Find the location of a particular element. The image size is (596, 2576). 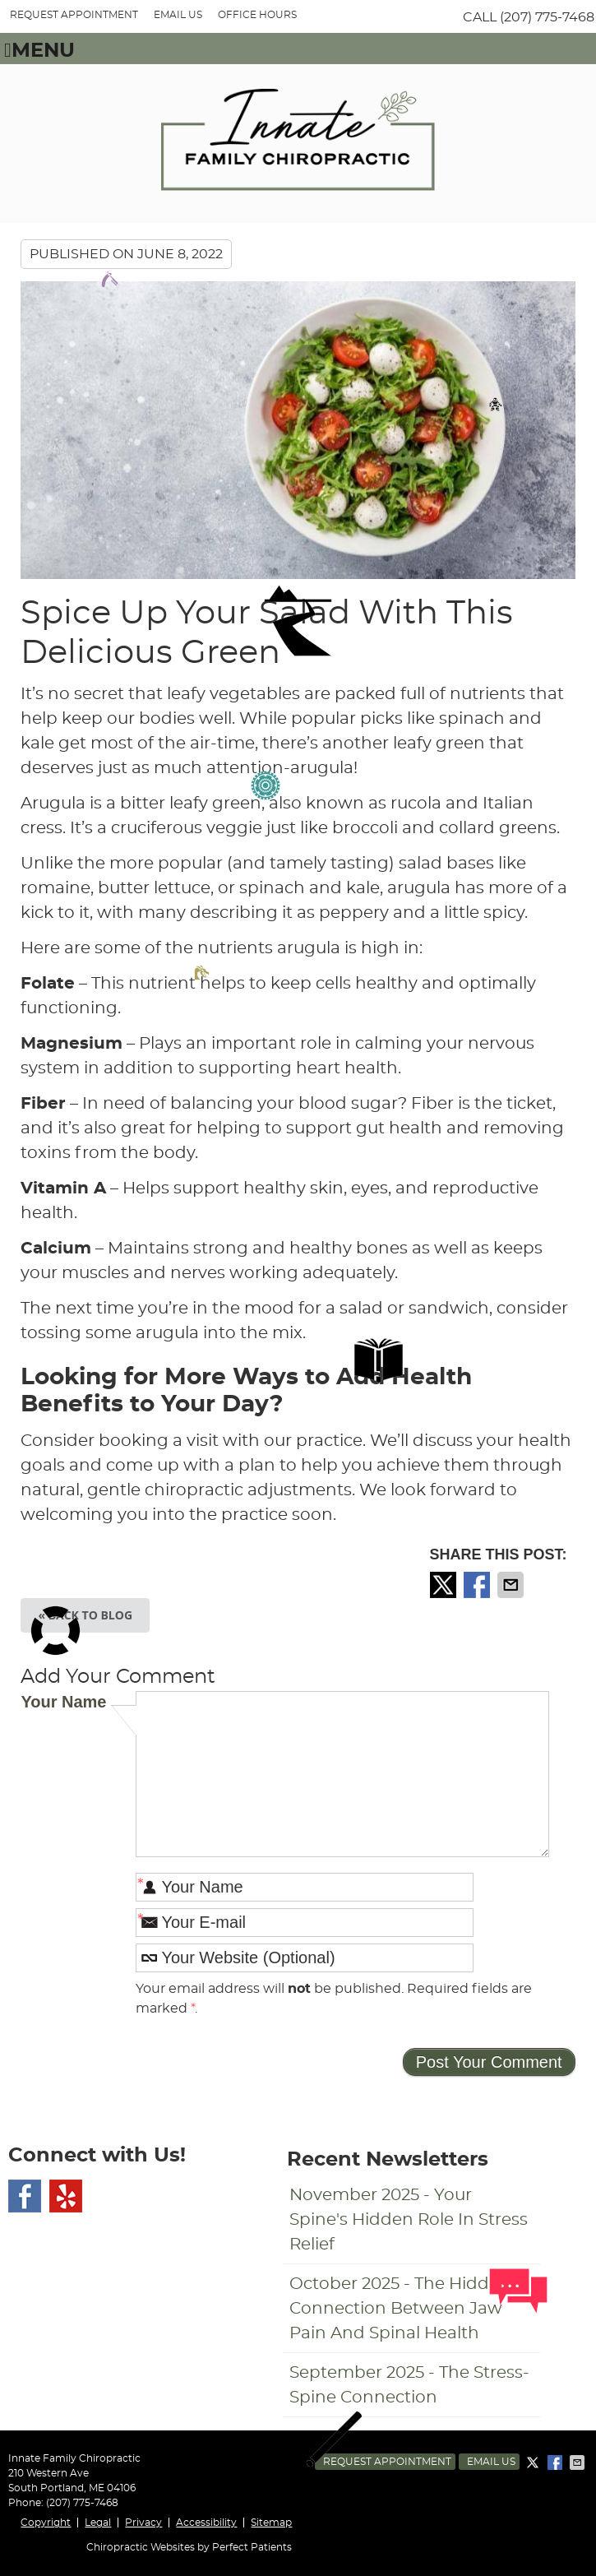

select astronaut or space character is located at coordinates (495, 404).